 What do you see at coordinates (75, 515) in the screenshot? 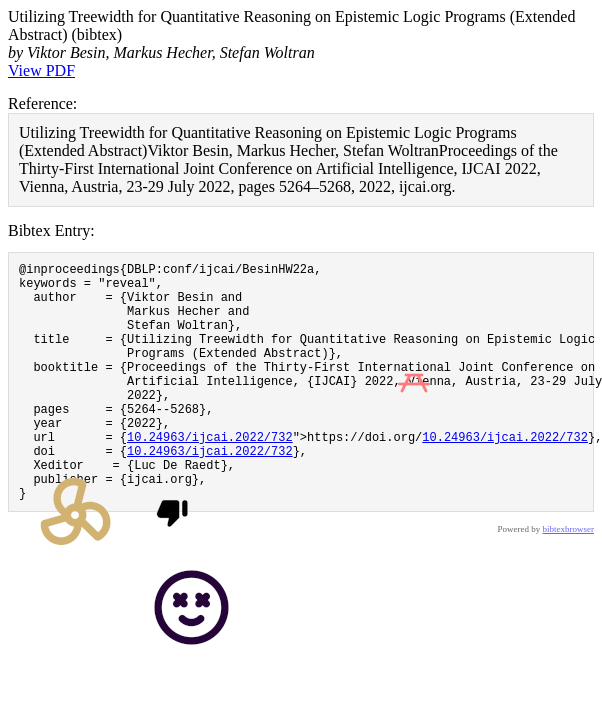
I see `control fan or ventilation settings` at bounding box center [75, 515].